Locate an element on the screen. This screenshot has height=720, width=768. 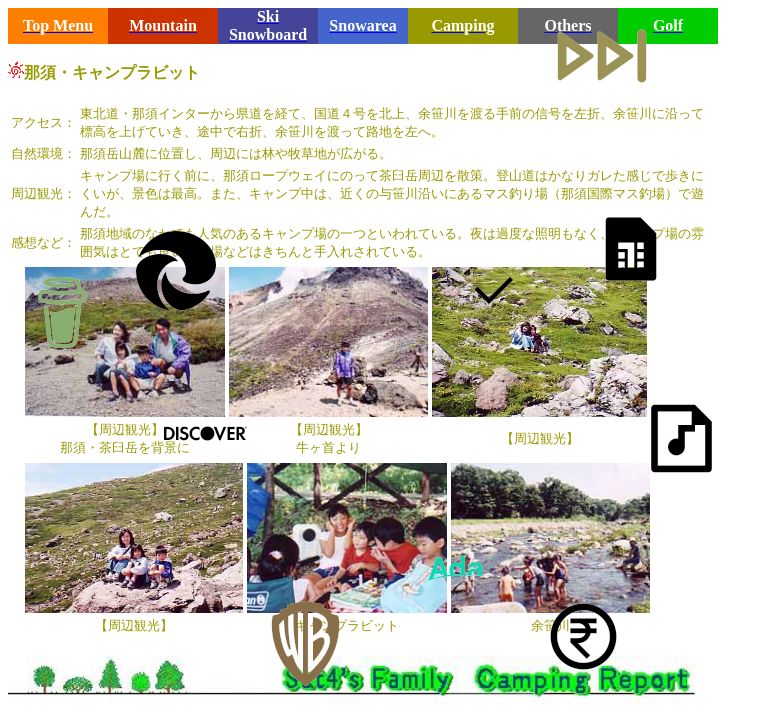
ada company logo is located at coordinates (453, 569).